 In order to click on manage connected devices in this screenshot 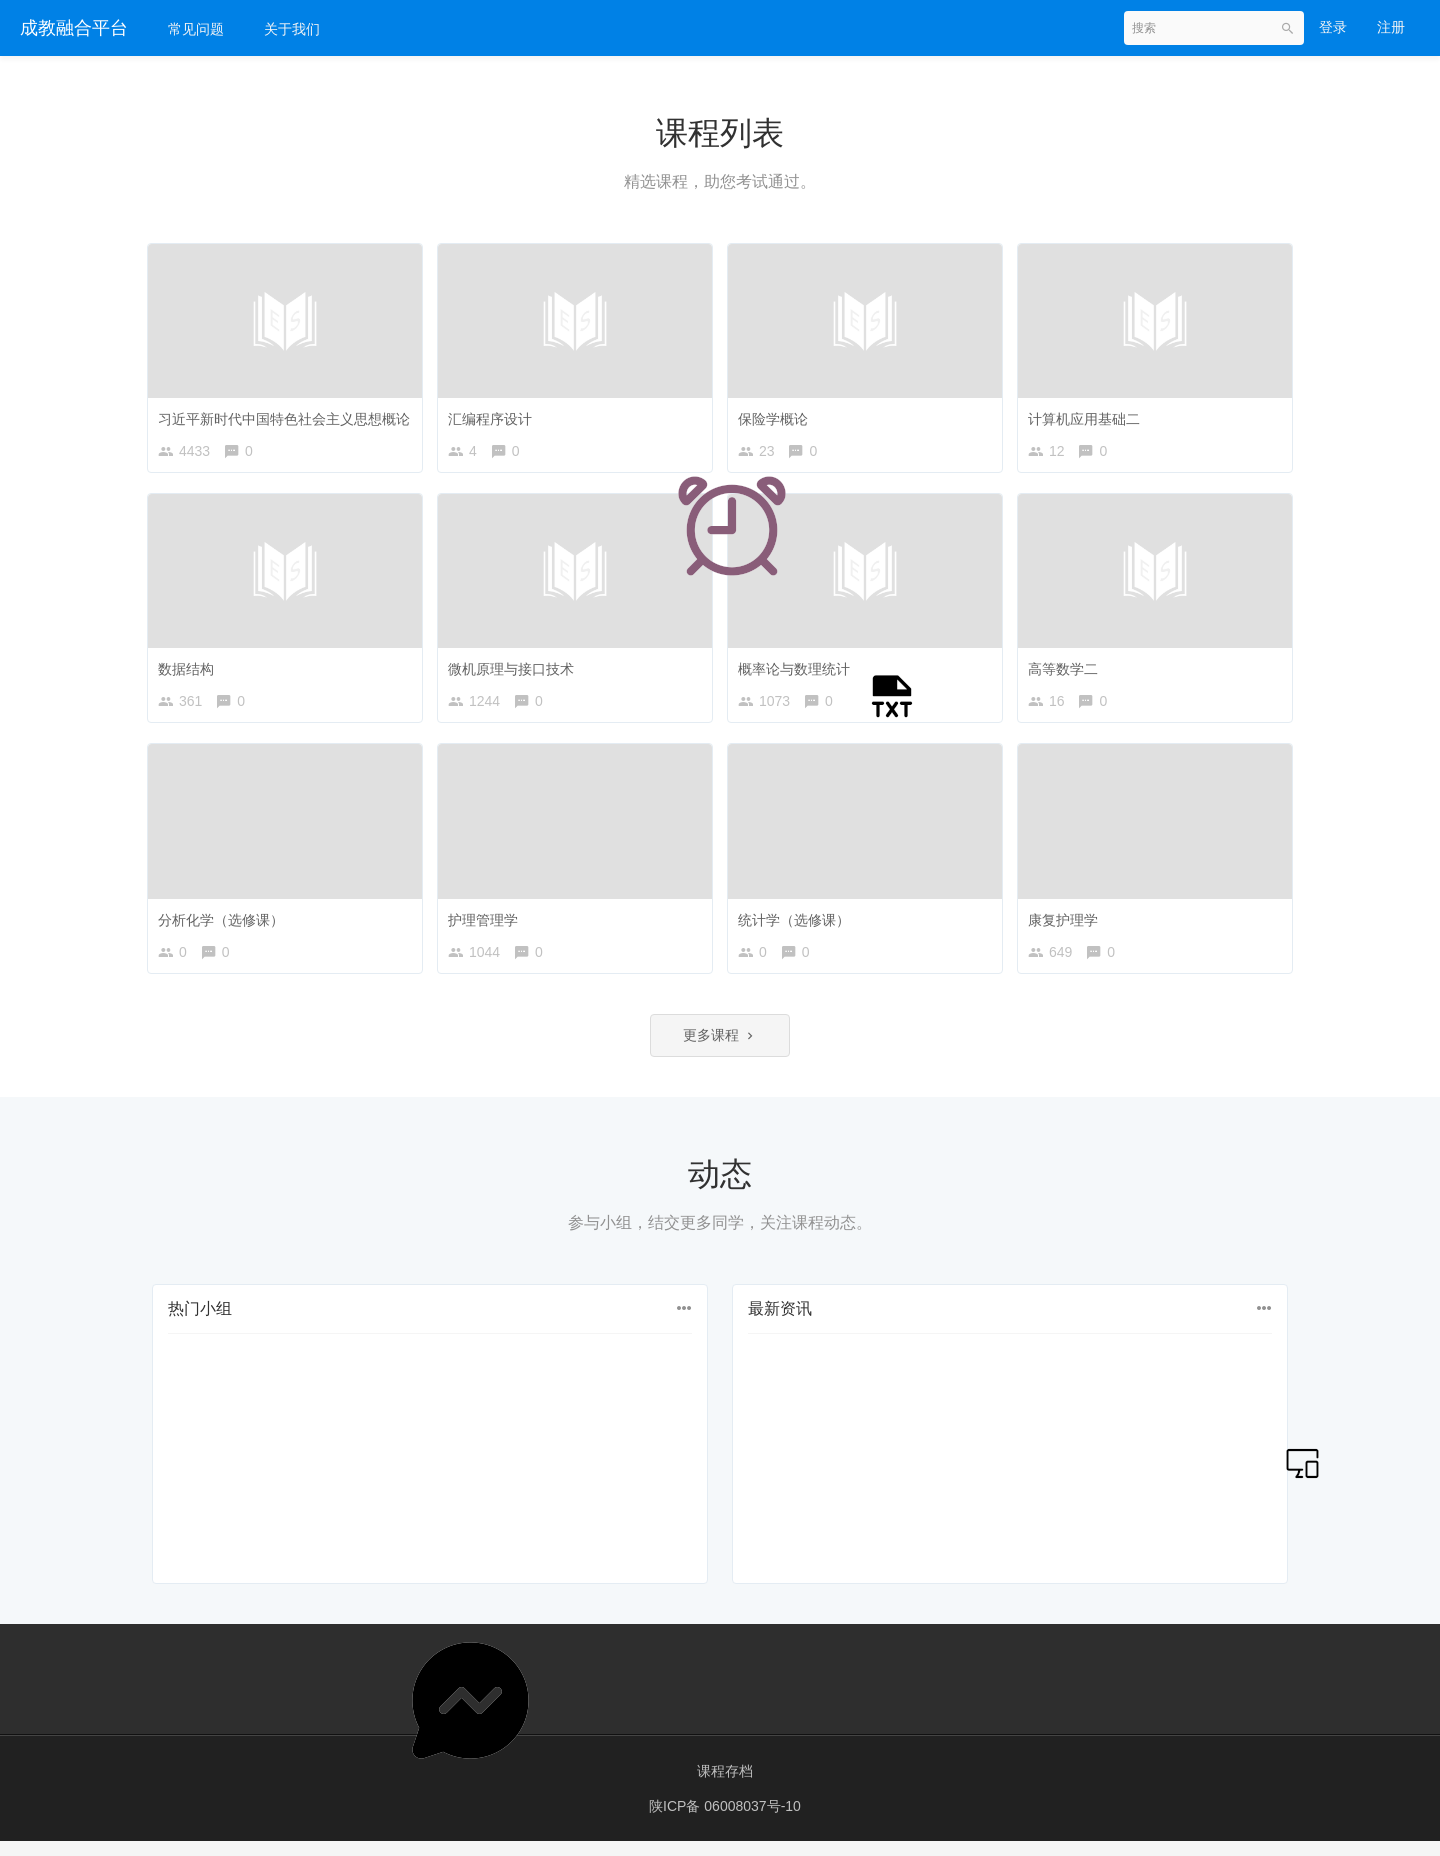, I will do `click(1302, 1463)`.